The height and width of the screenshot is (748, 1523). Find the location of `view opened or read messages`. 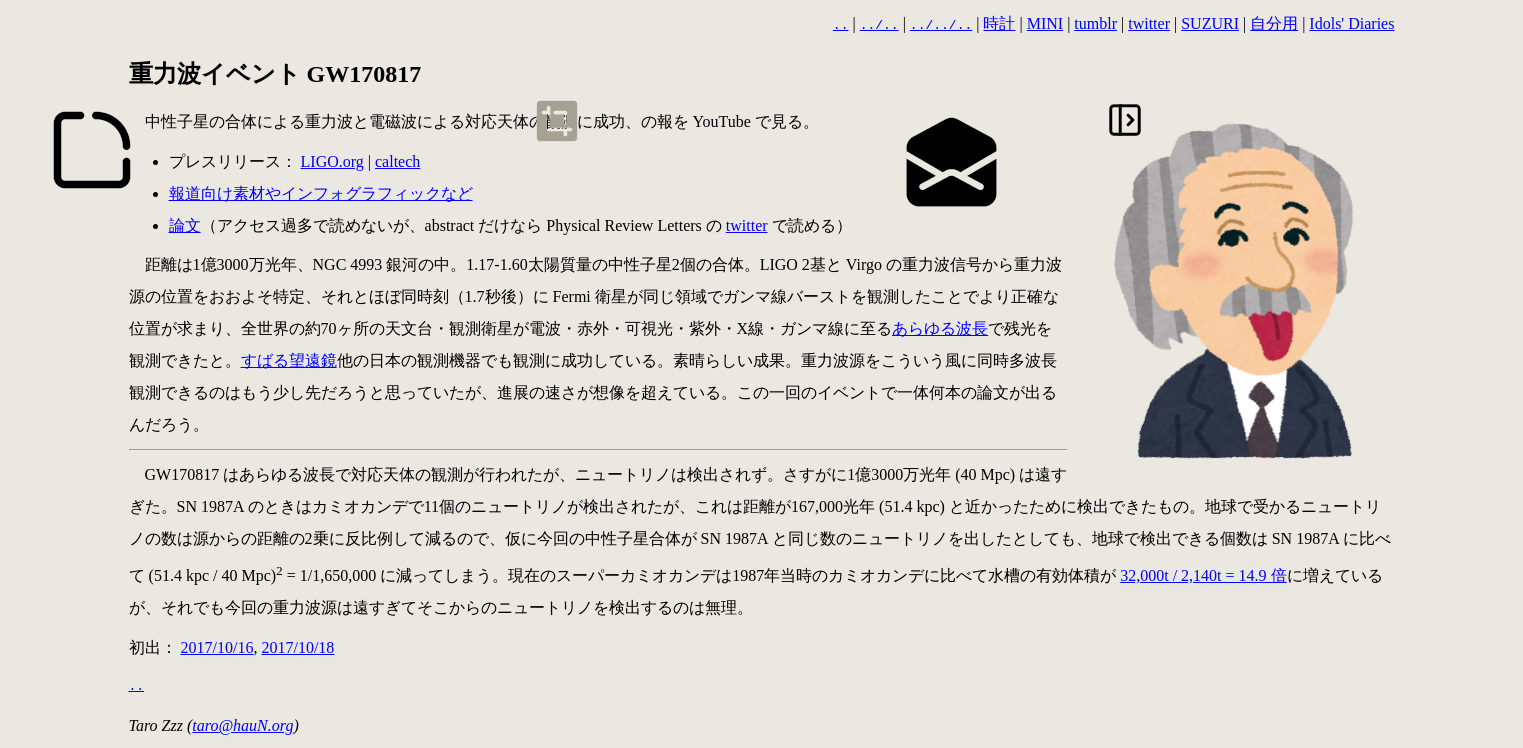

view opened or read messages is located at coordinates (951, 161).